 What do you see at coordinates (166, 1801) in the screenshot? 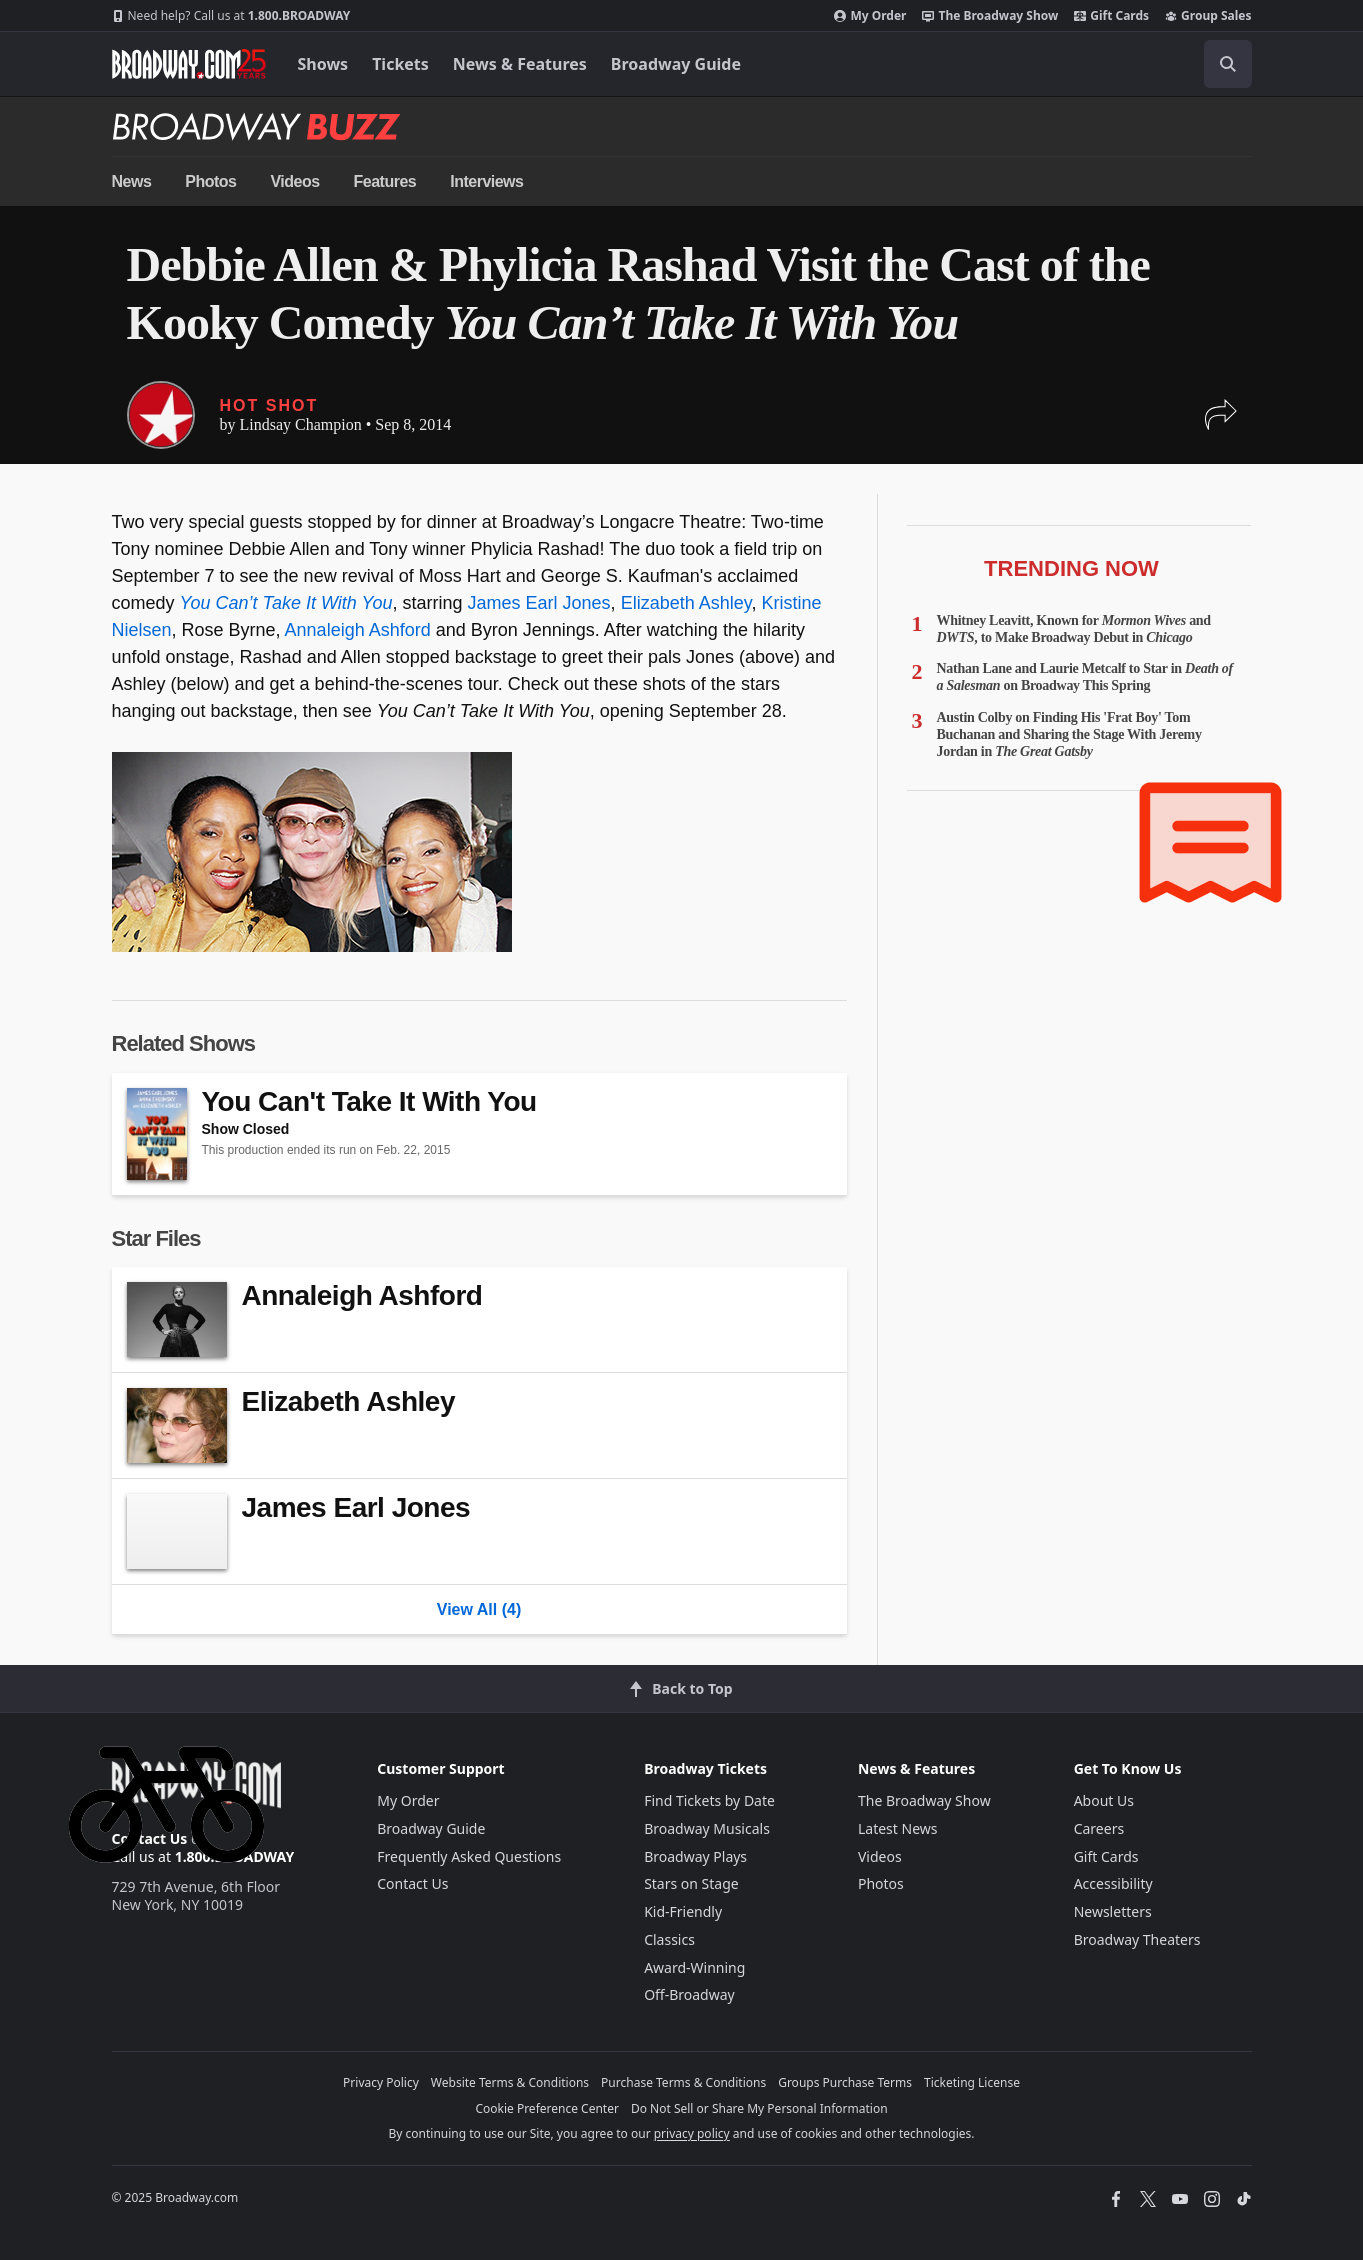
I see `select bicycle as transportation mode` at bounding box center [166, 1801].